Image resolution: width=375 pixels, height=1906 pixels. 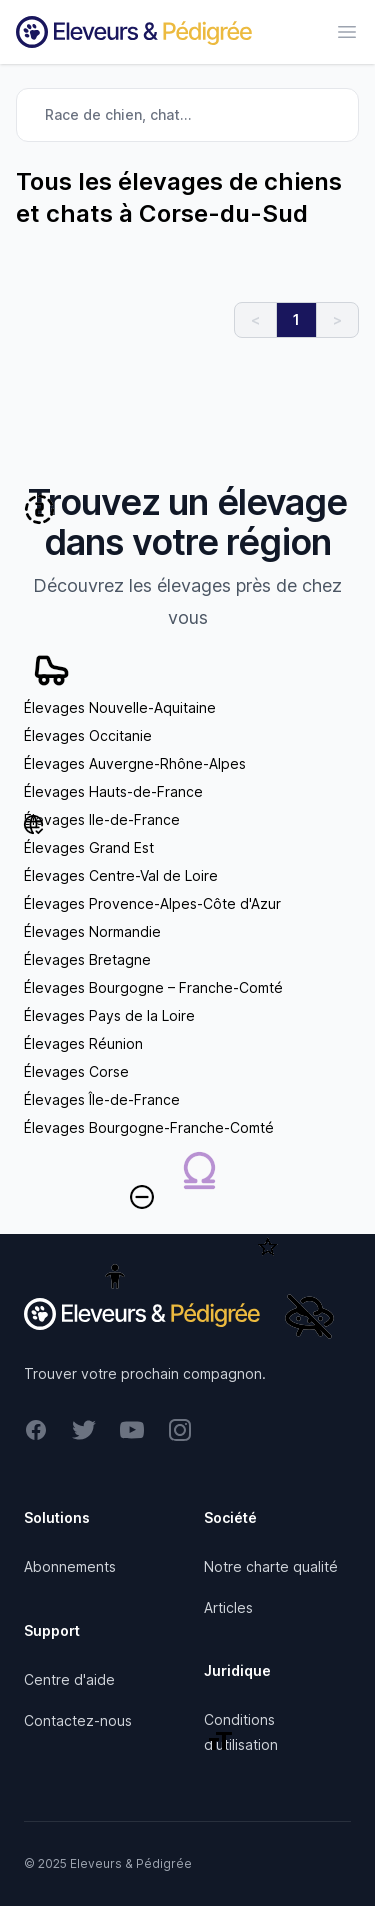 What do you see at coordinates (268, 1247) in the screenshot?
I see `add item to favorites` at bounding box center [268, 1247].